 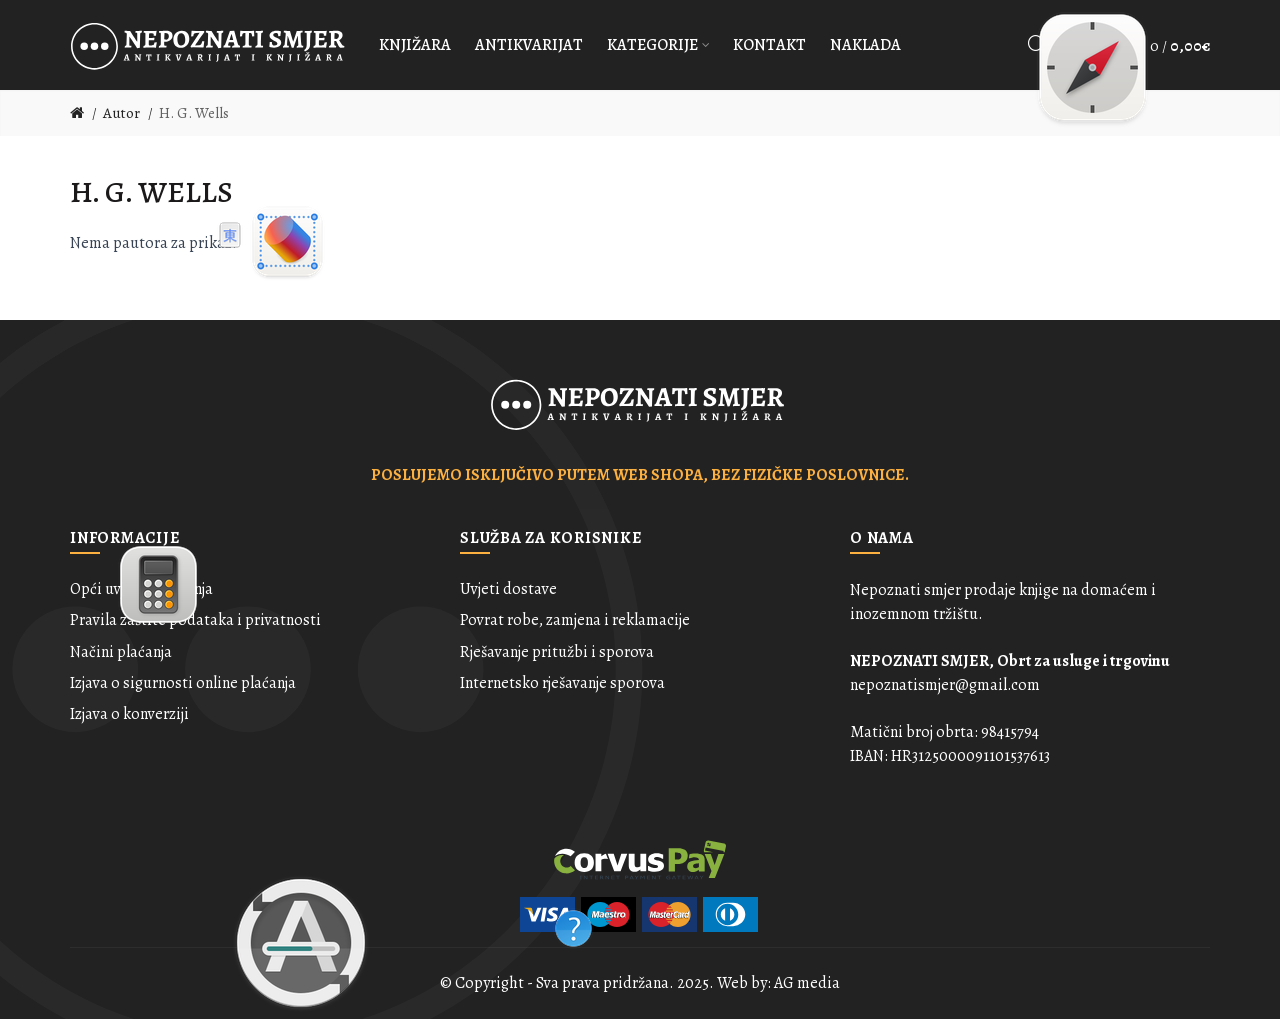 What do you see at coordinates (230, 235) in the screenshot?
I see `launch gnome mahjongg game` at bounding box center [230, 235].